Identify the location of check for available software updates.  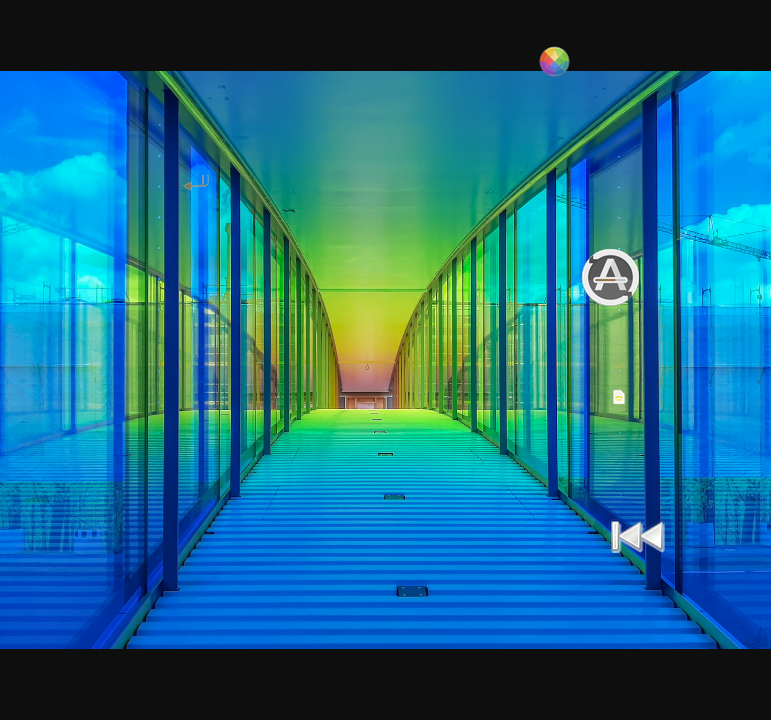
(610, 277).